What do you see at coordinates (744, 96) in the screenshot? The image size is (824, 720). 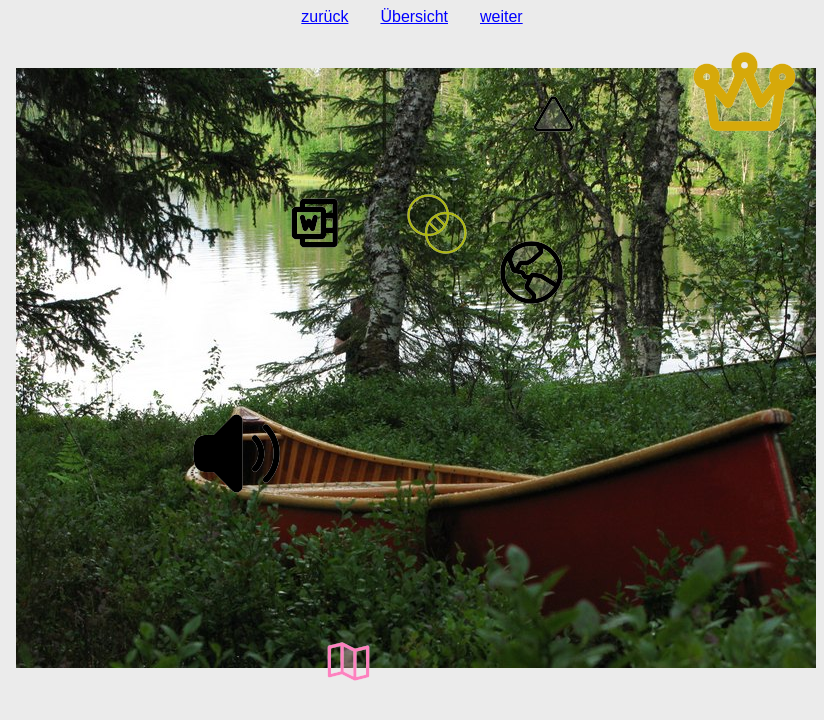 I see `indicates premium or VIP membership status` at bounding box center [744, 96].